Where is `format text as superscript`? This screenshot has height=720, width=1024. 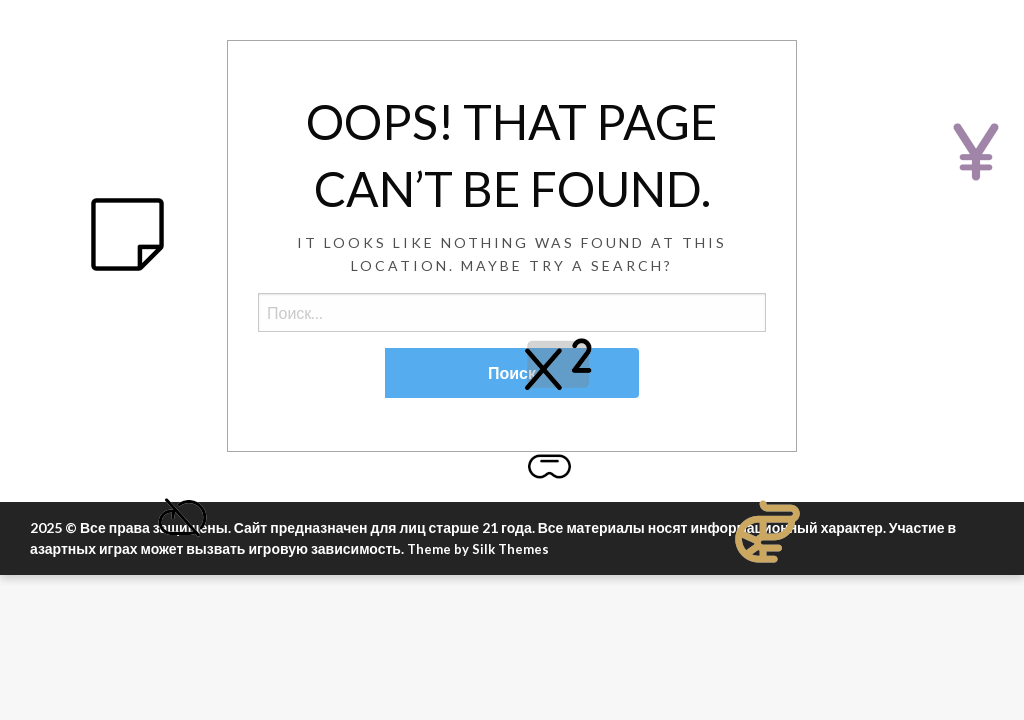
format text as superscript is located at coordinates (554, 365).